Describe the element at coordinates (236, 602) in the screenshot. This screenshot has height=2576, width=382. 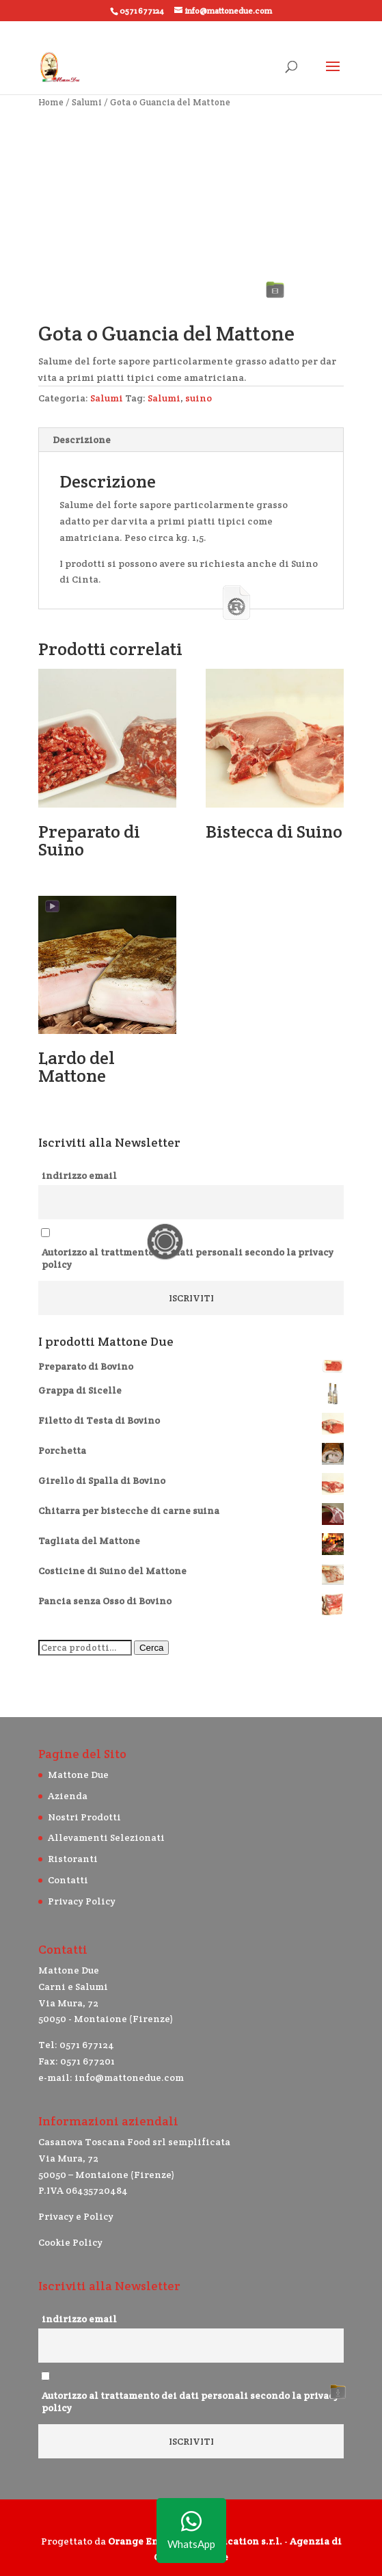
I see `a rust programming language source file` at that location.